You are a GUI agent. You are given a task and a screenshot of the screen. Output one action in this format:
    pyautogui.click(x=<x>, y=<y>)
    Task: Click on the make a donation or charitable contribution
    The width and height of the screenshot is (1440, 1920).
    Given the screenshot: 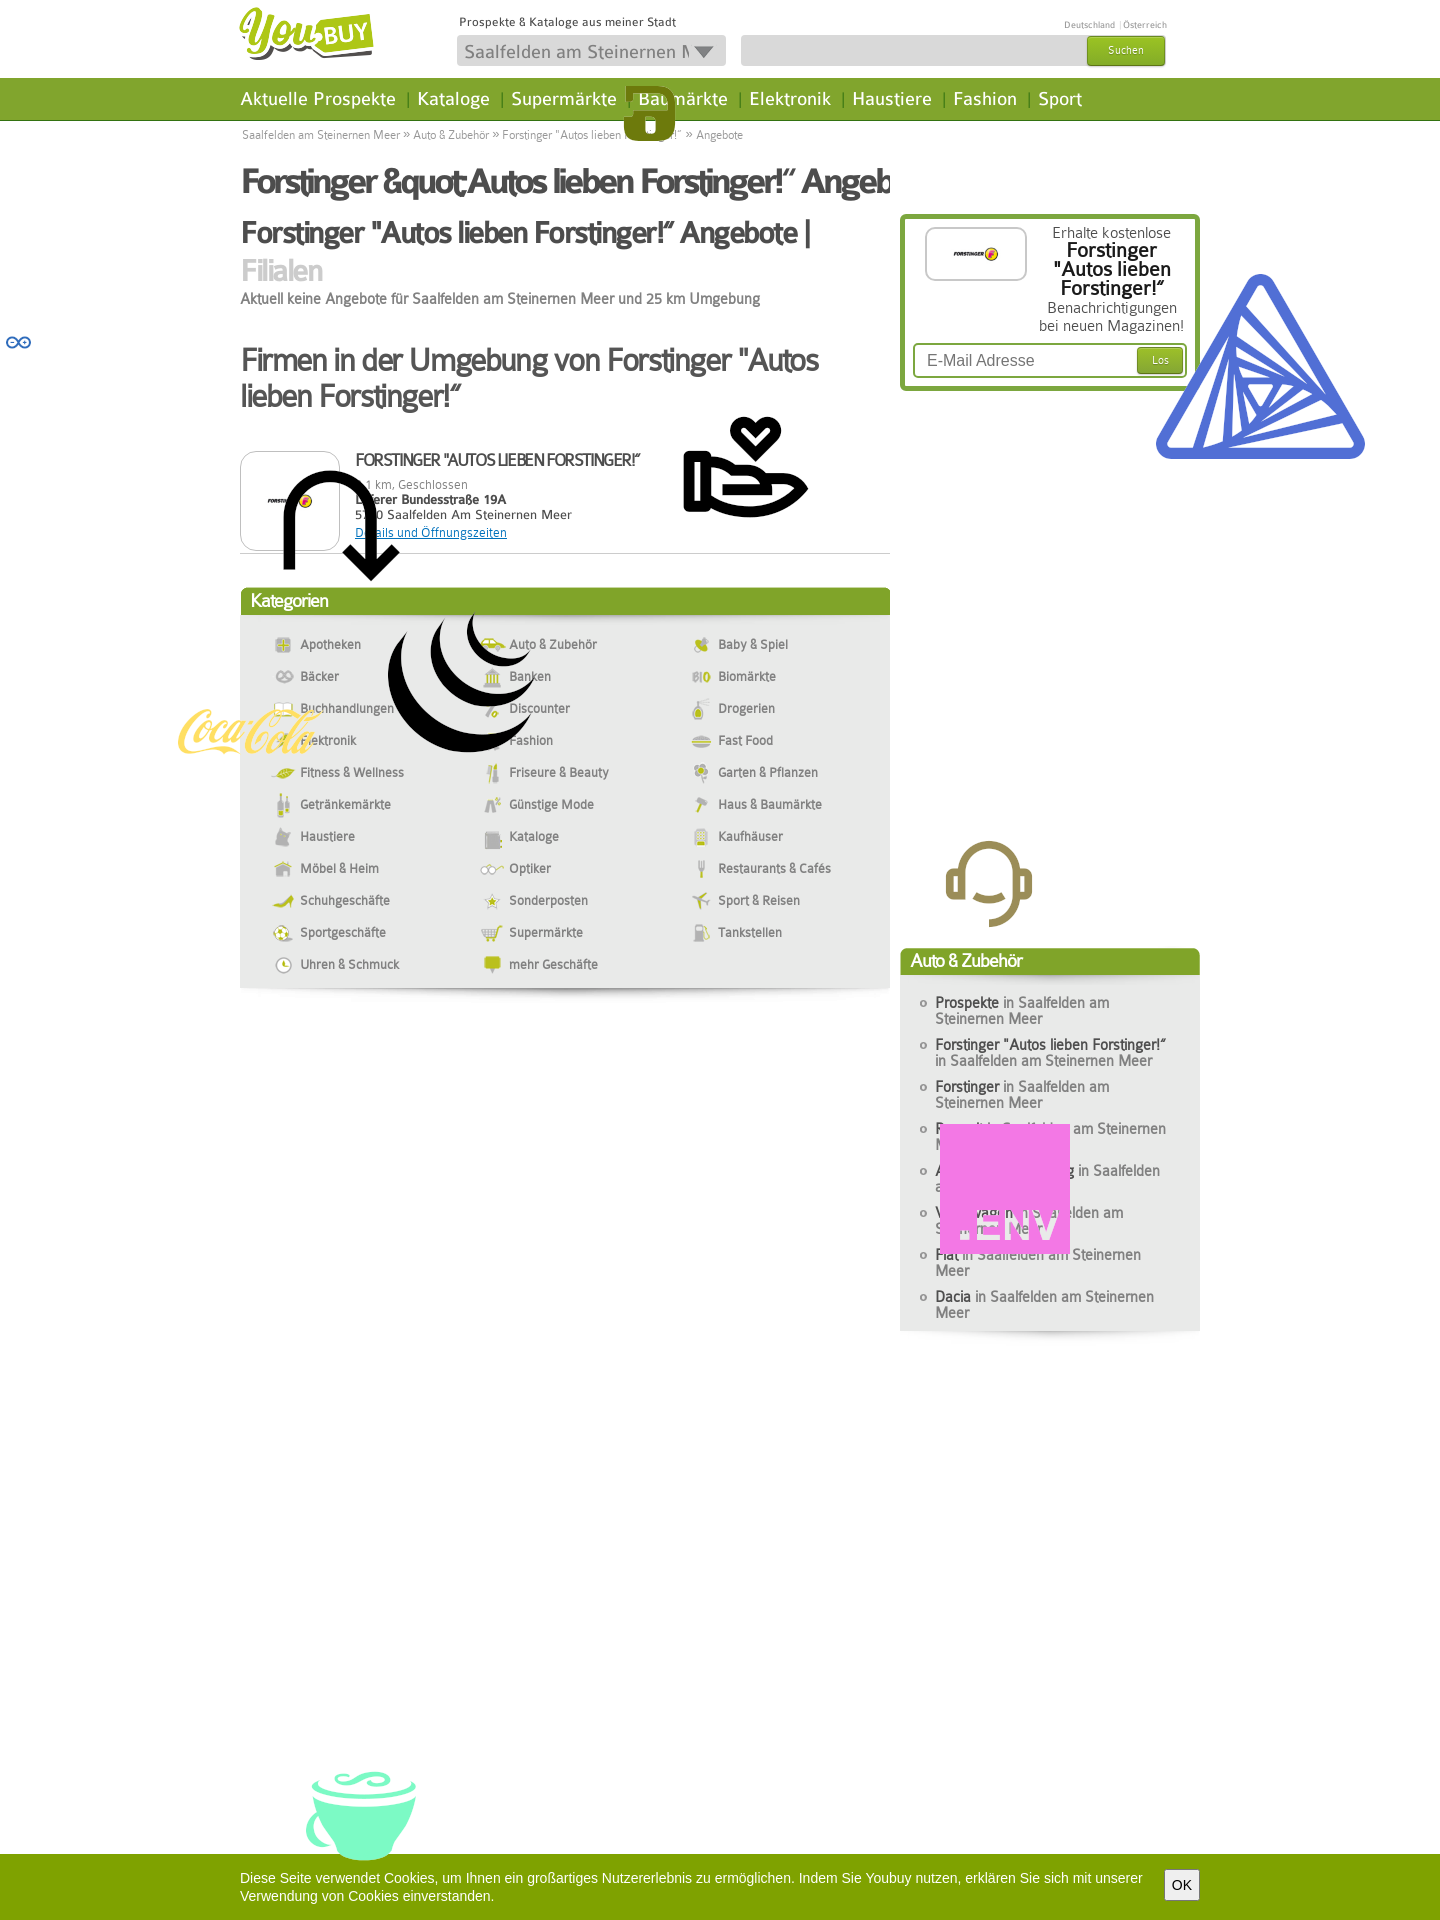 What is the action you would take?
    pyautogui.click(x=744, y=467)
    